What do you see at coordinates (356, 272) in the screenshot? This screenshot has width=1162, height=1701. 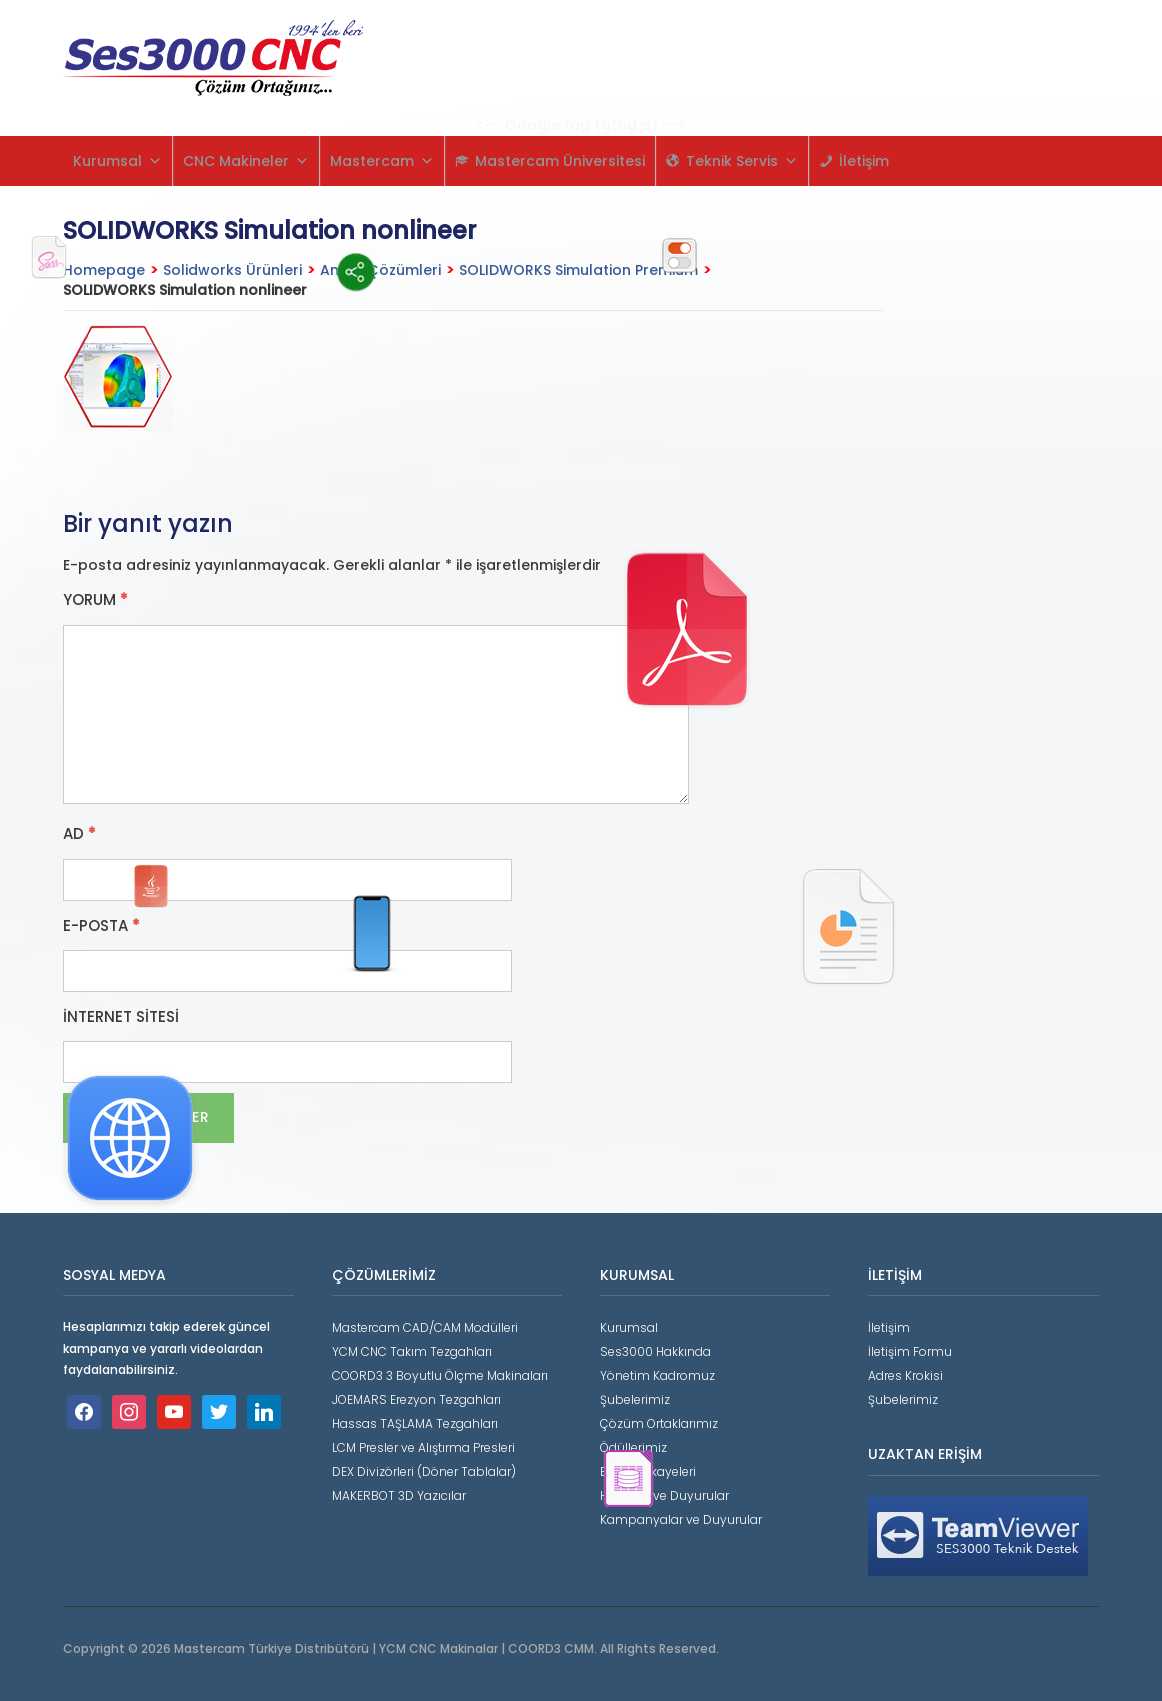 I see `access sharing and network preferences` at bounding box center [356, 272].